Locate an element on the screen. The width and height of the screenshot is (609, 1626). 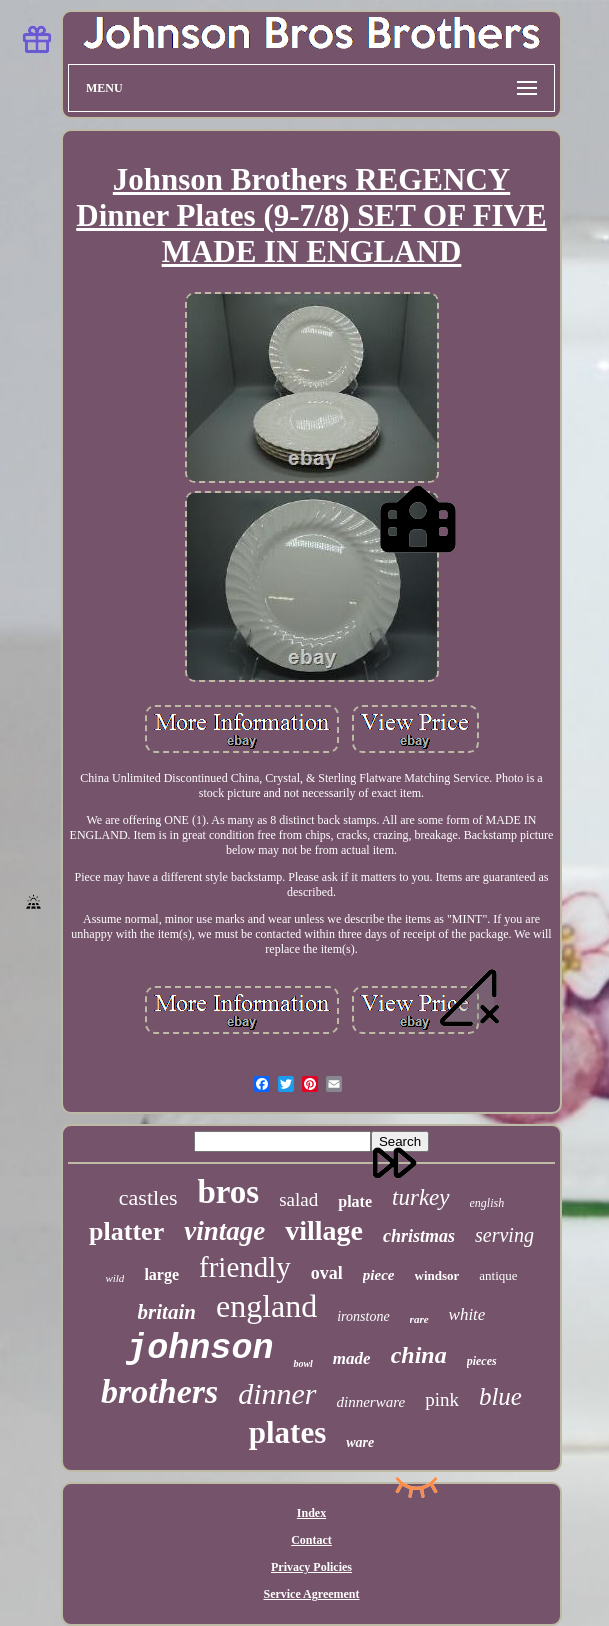
access school or education-related features is located at coordinates (418, 519).